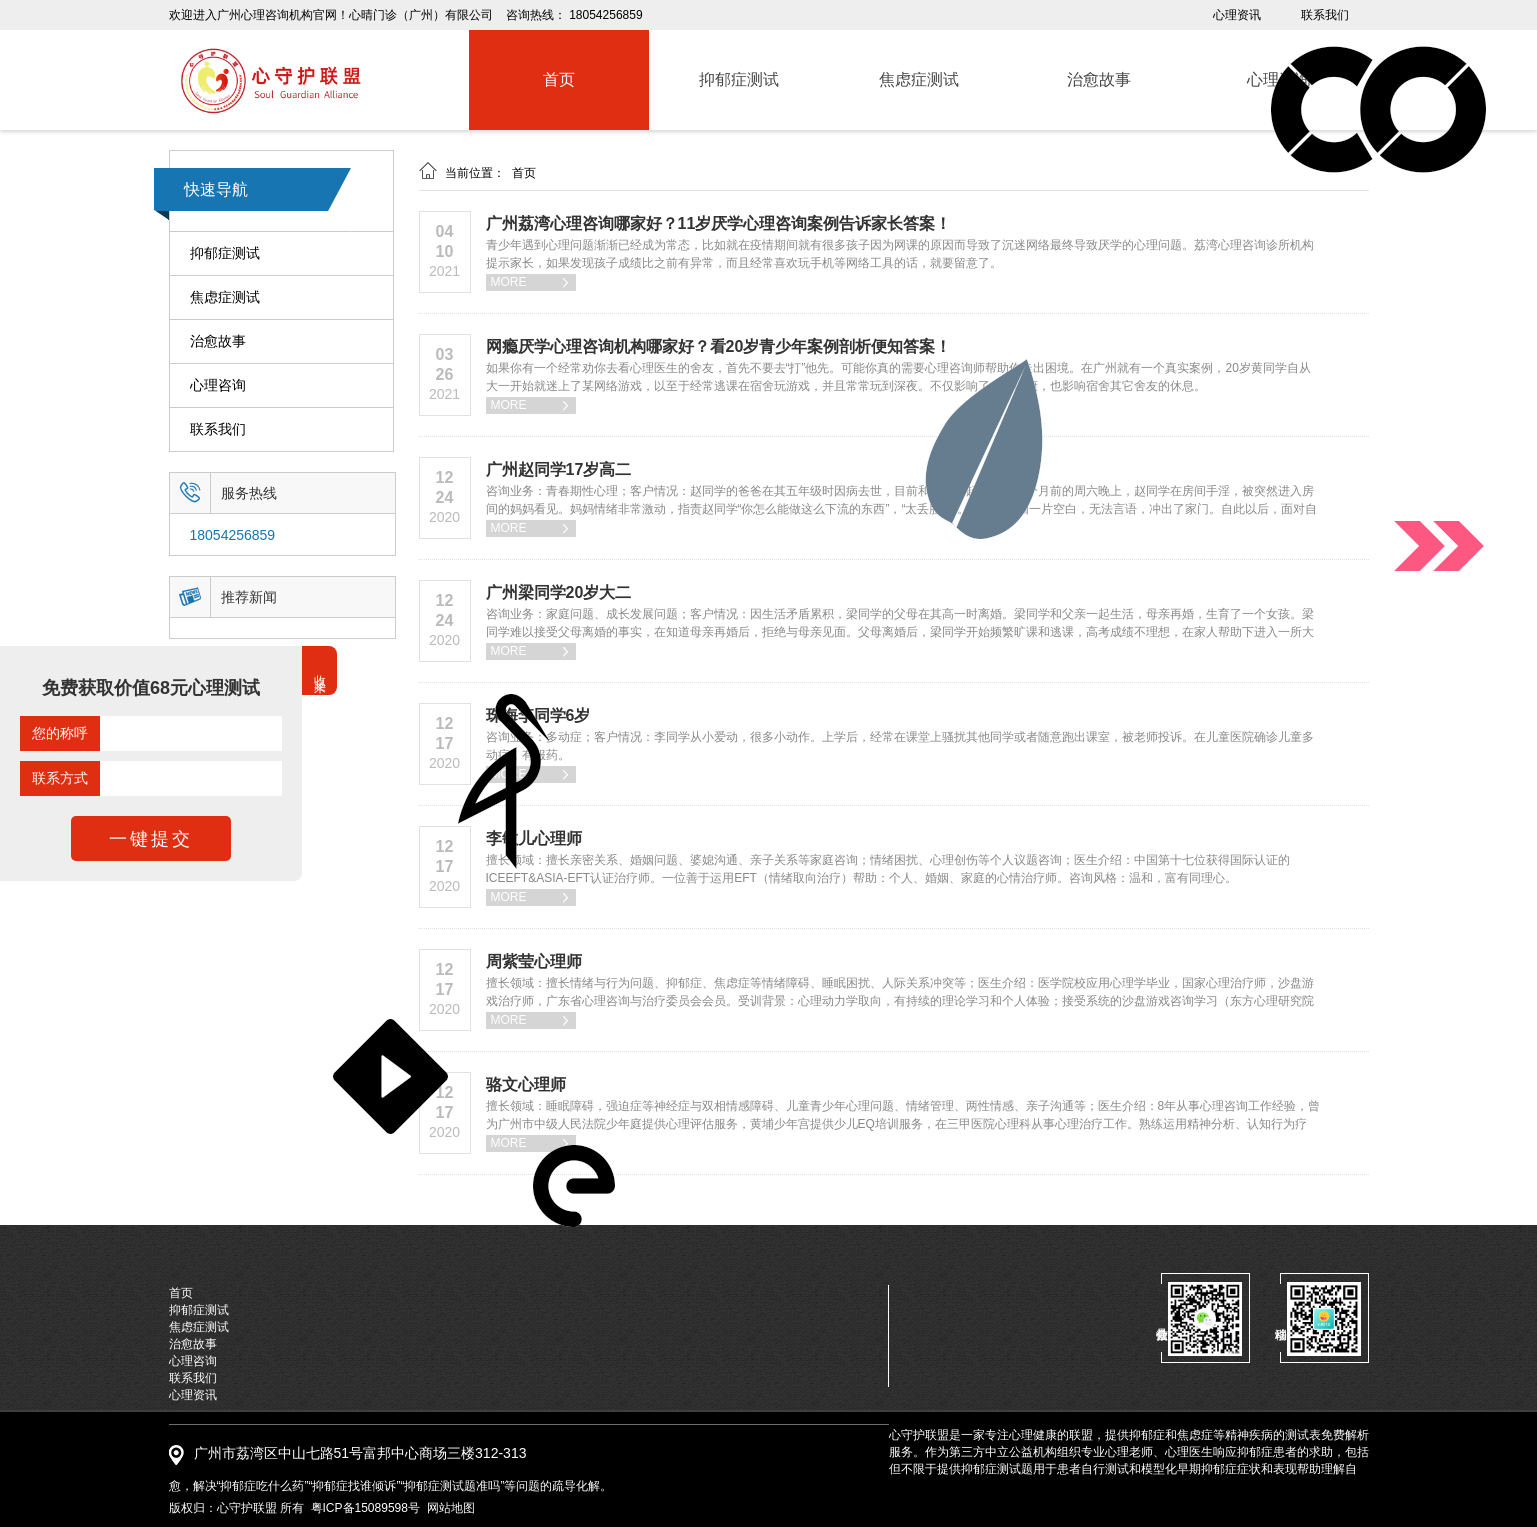 The image size is (1537, 1527). What do you see at coordinates (1378, 109) in the screenshot?
I see `open google colab` at bounding box center [1378, 109].